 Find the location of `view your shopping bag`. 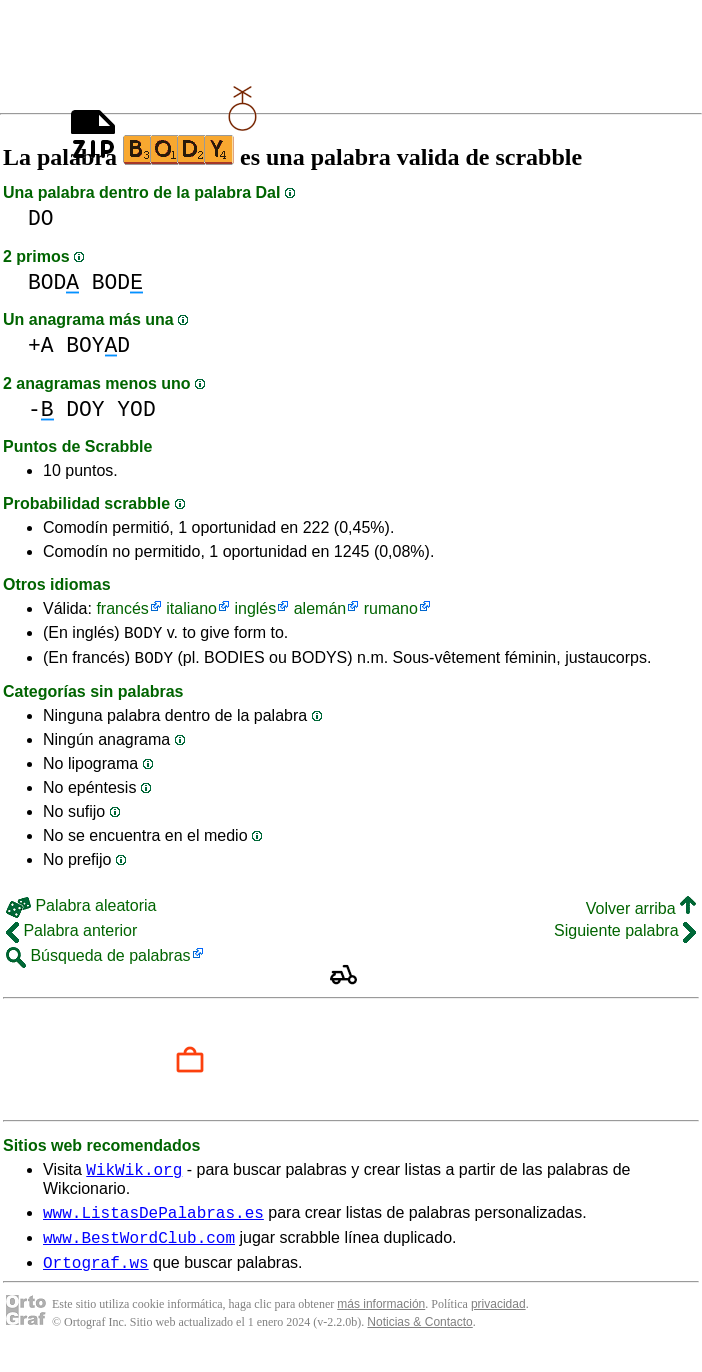

view your shopping bag is located at coordinates (190, 1061).